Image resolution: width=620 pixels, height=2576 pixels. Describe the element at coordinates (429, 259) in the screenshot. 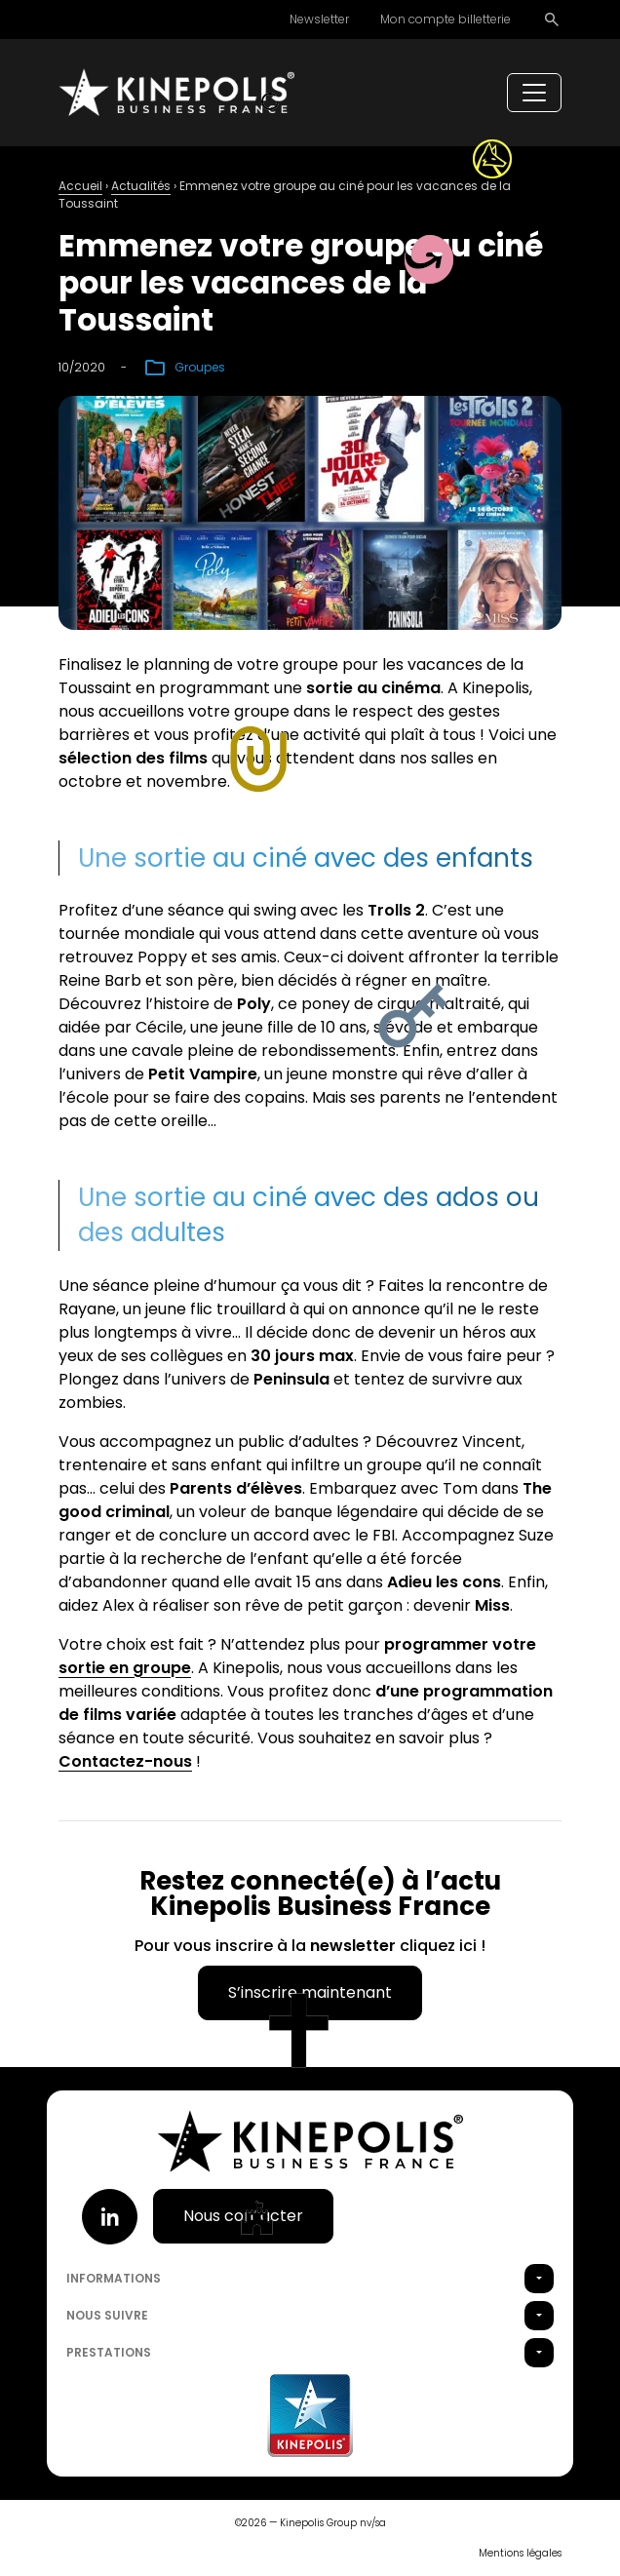

I see `open the MoneyGram app` at that location.